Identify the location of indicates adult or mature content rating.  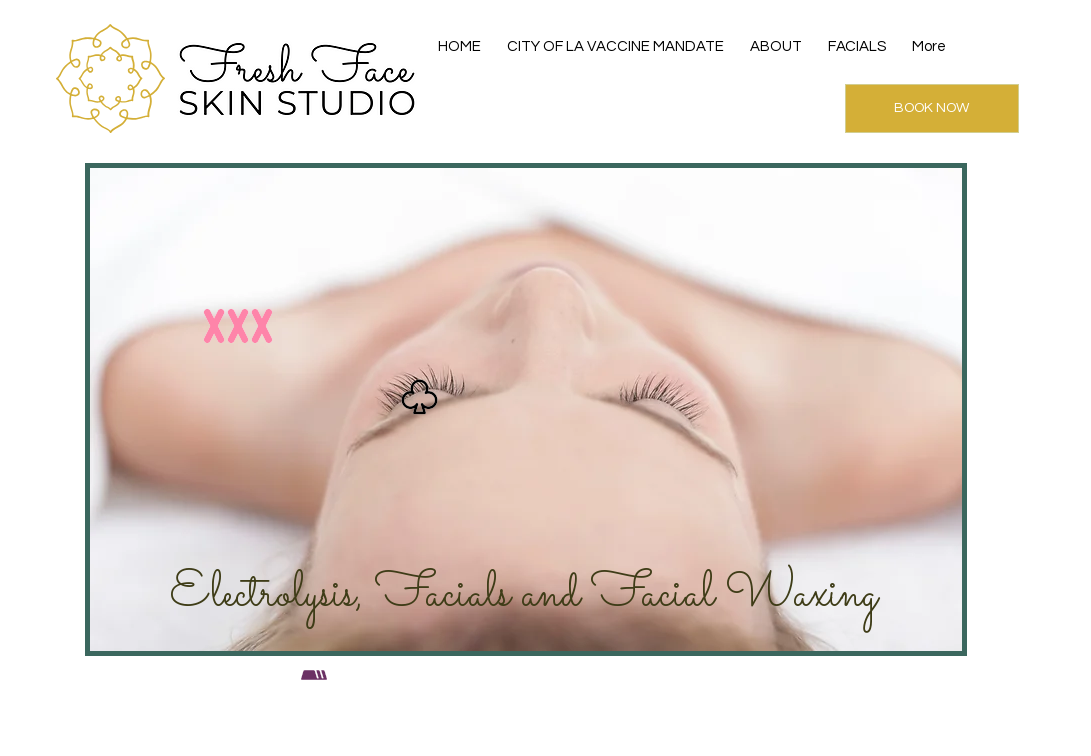
(238, 326).